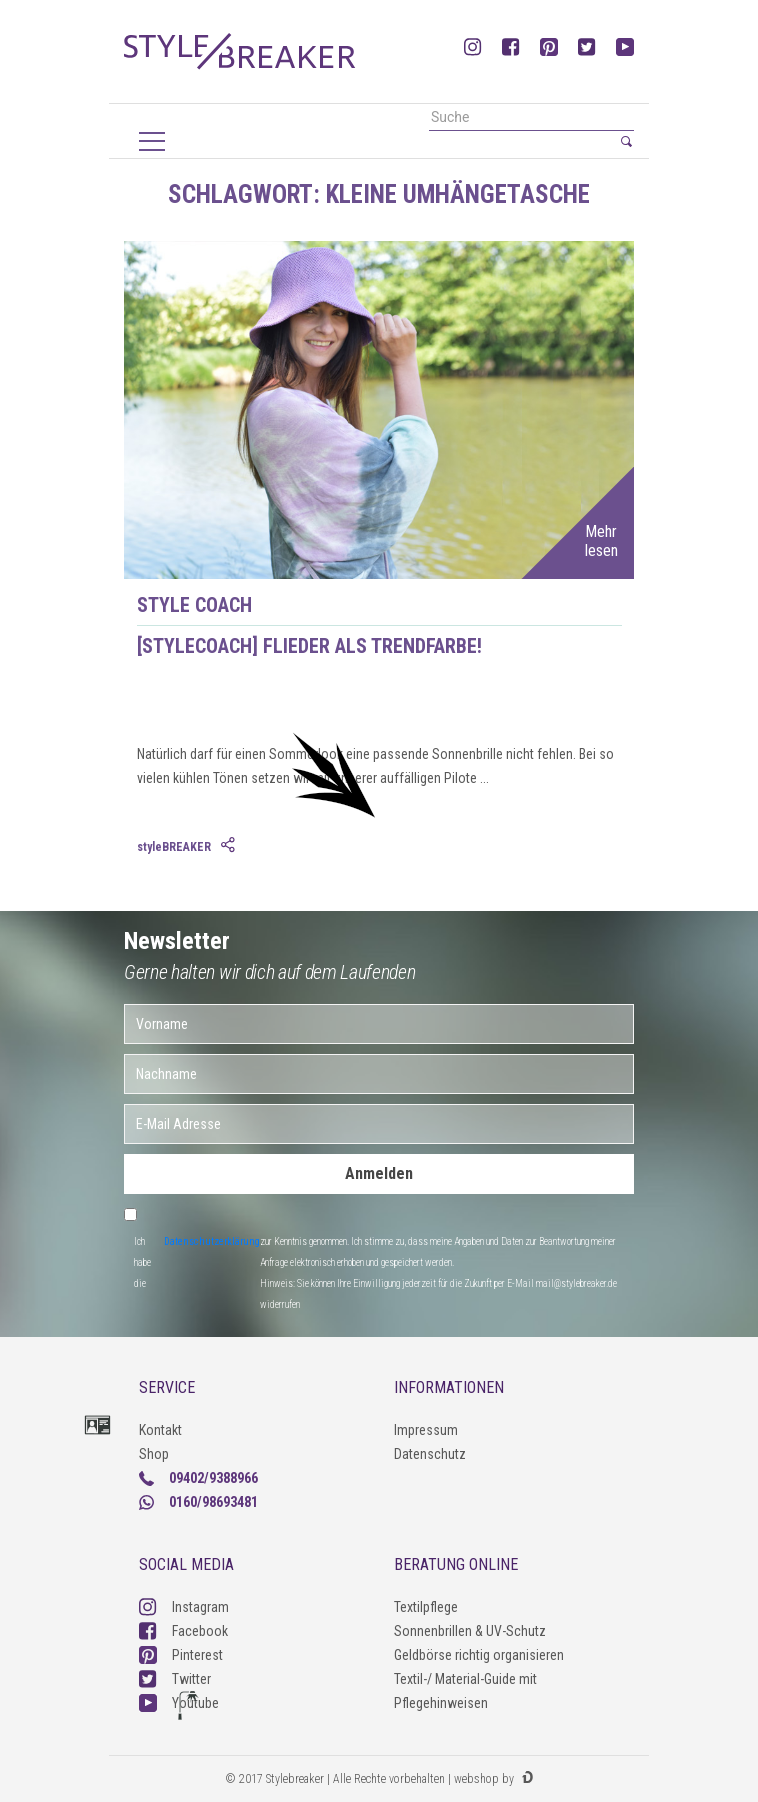  What do you see at coordinates (332, 774) in the screenshot?
I see `equip or select paper arrows as ammunition` at bounding box center [332, 774].